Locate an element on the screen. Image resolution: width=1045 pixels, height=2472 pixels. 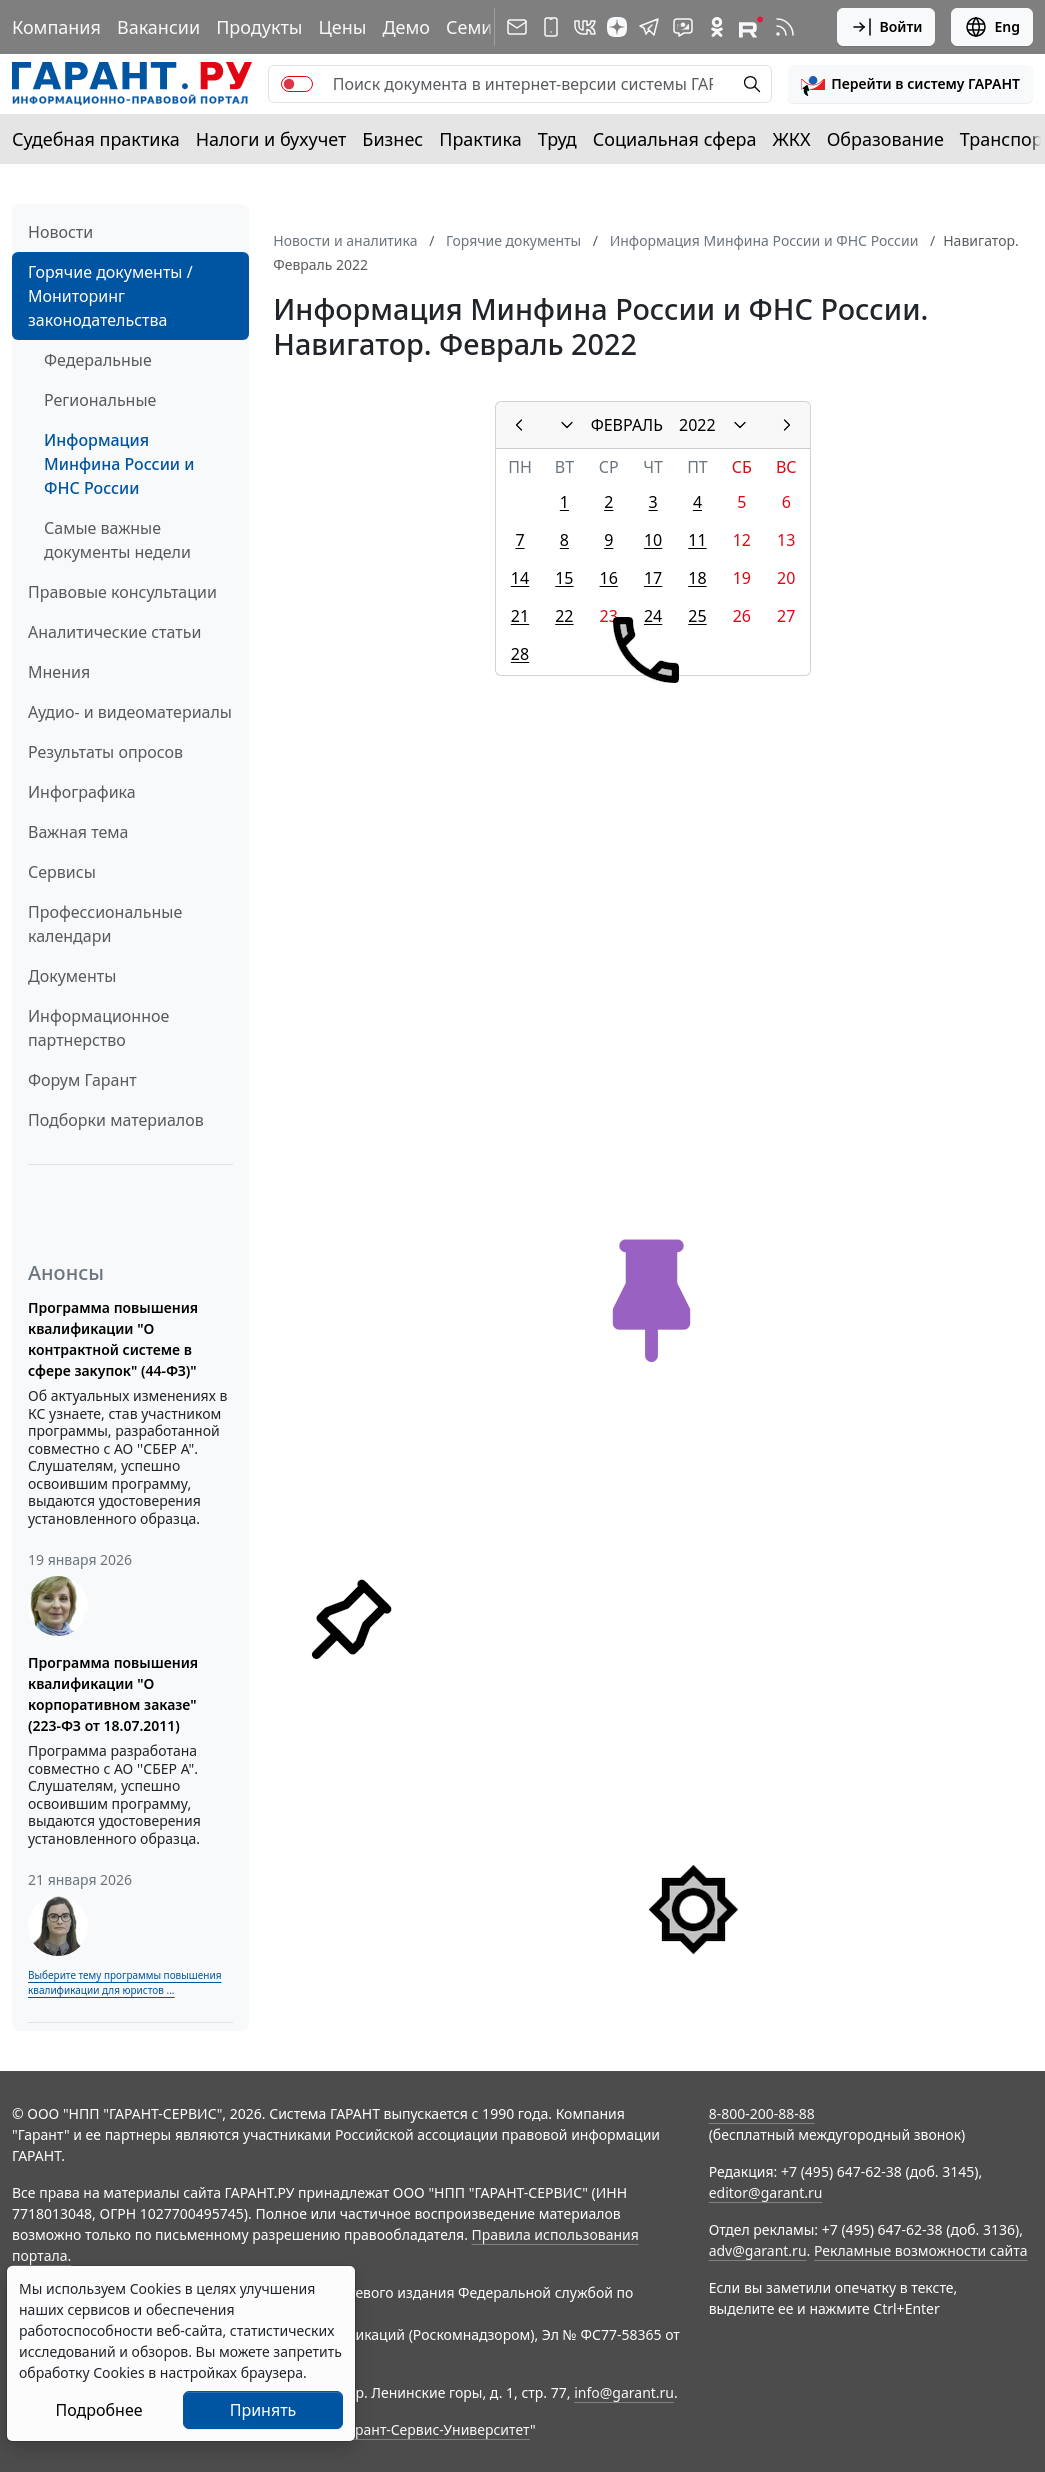
pin item to keep it visible is located at coordinates (350, 1620).